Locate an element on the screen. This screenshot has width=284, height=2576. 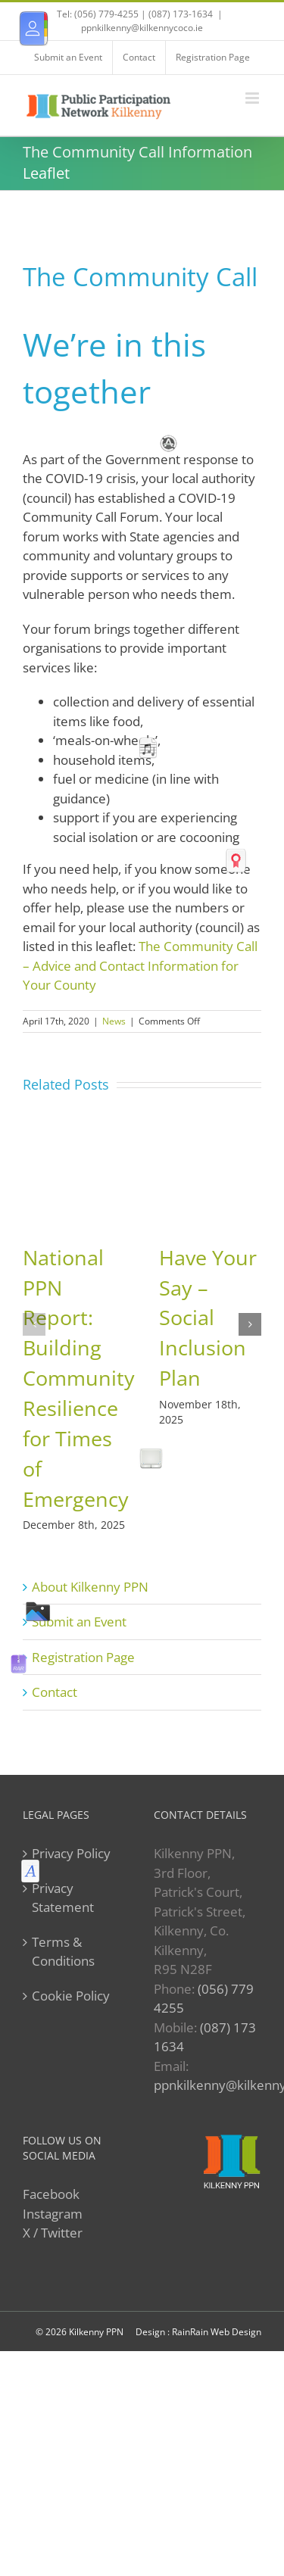
open pictures folder is located at coordinates (38, 1612).